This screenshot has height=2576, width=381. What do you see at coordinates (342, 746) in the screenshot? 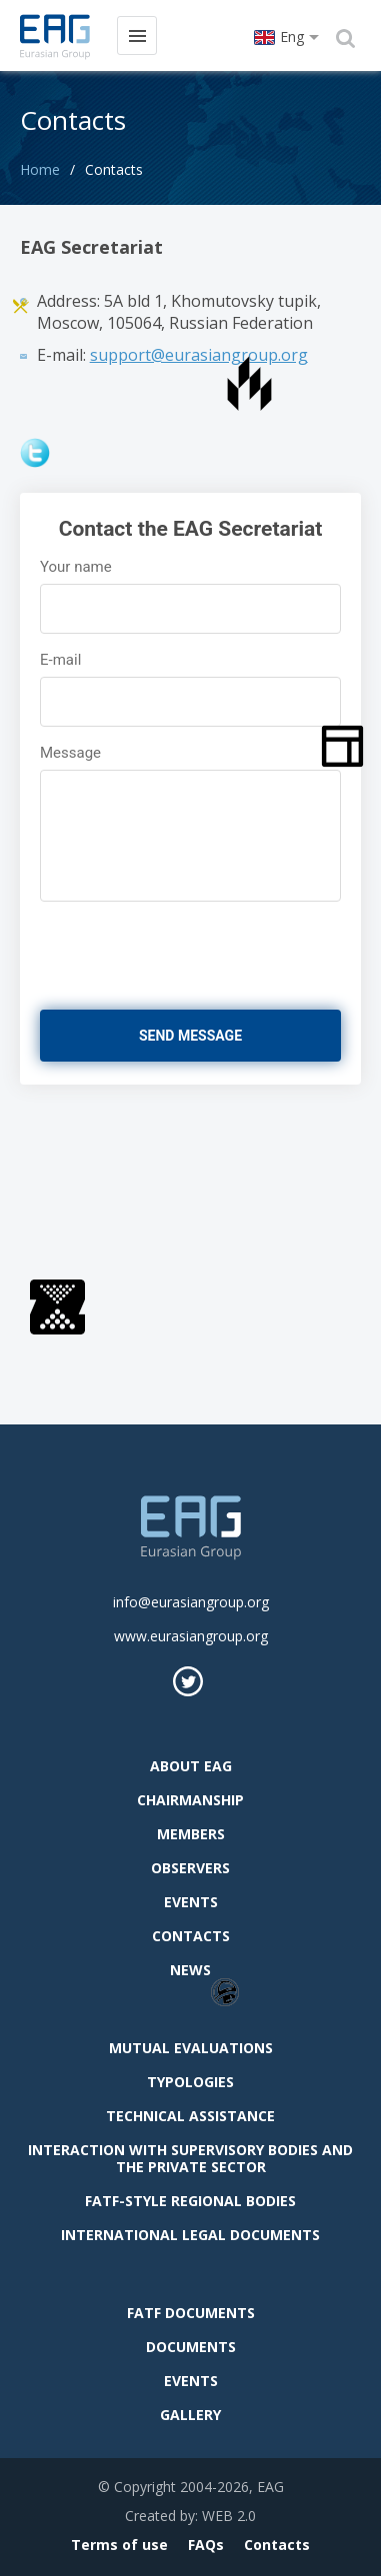
I see `change page layout options` at bounding box center [342, 746].